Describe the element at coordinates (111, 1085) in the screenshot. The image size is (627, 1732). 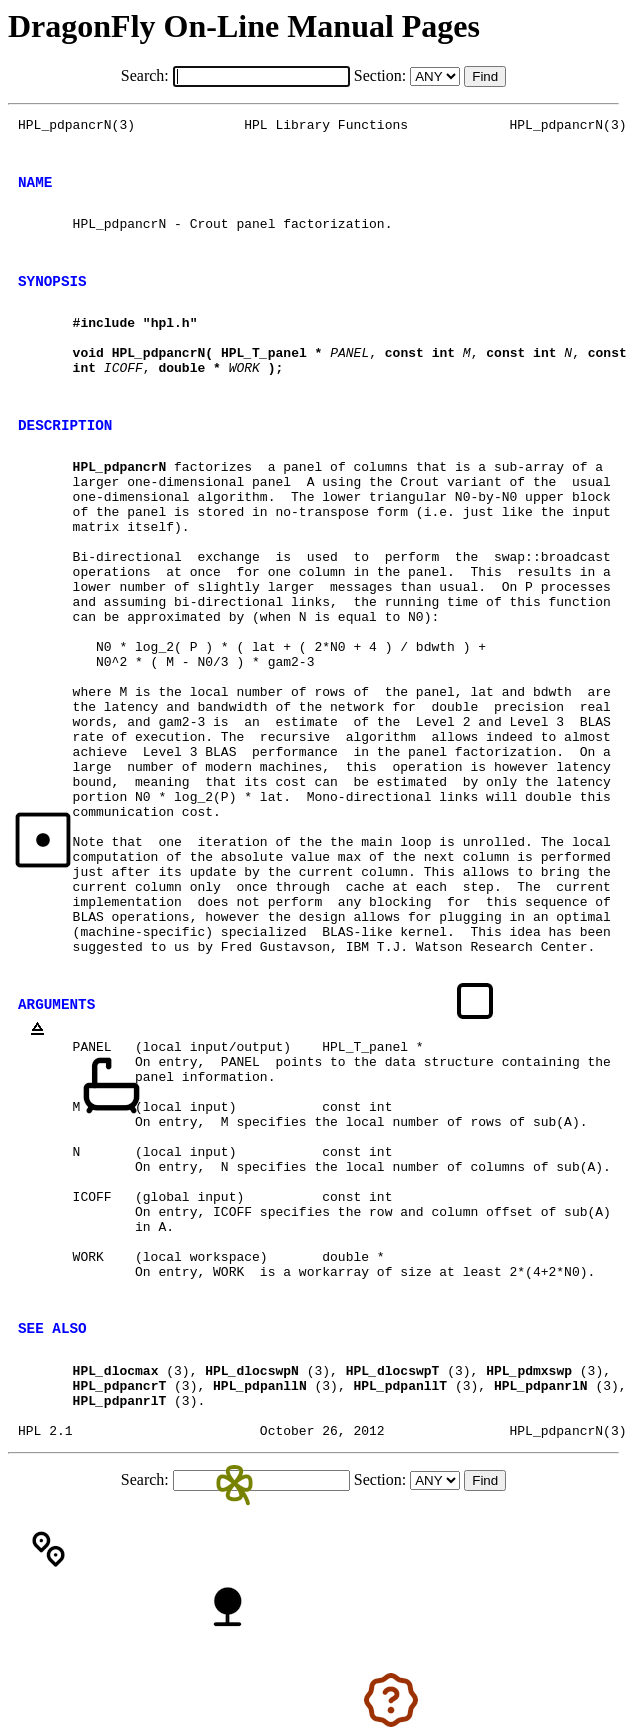
I see `indicates bathroom amenities available` at that location.